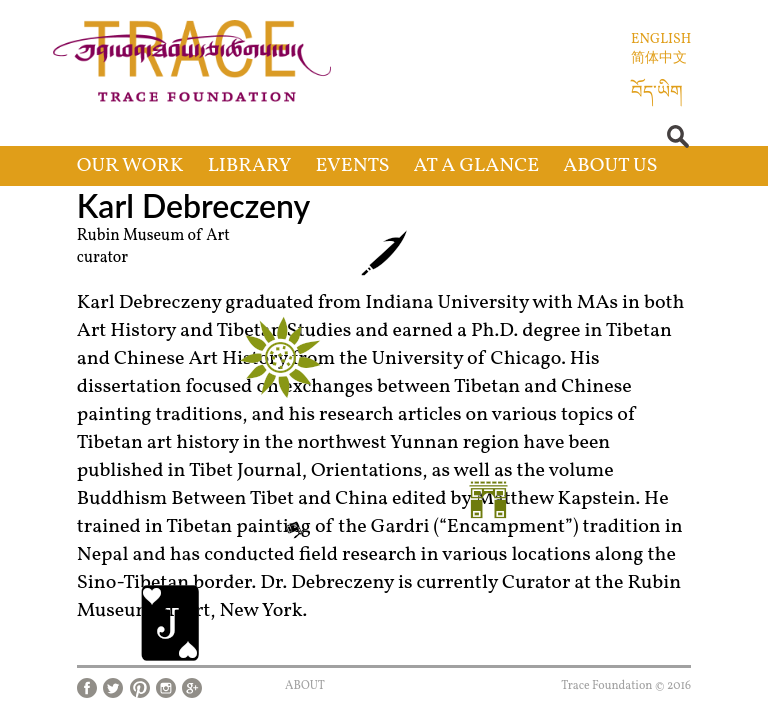 This screenshot has height=723, width=768. I want to click on select glaive weapon in game inventory, so click(384, 252).